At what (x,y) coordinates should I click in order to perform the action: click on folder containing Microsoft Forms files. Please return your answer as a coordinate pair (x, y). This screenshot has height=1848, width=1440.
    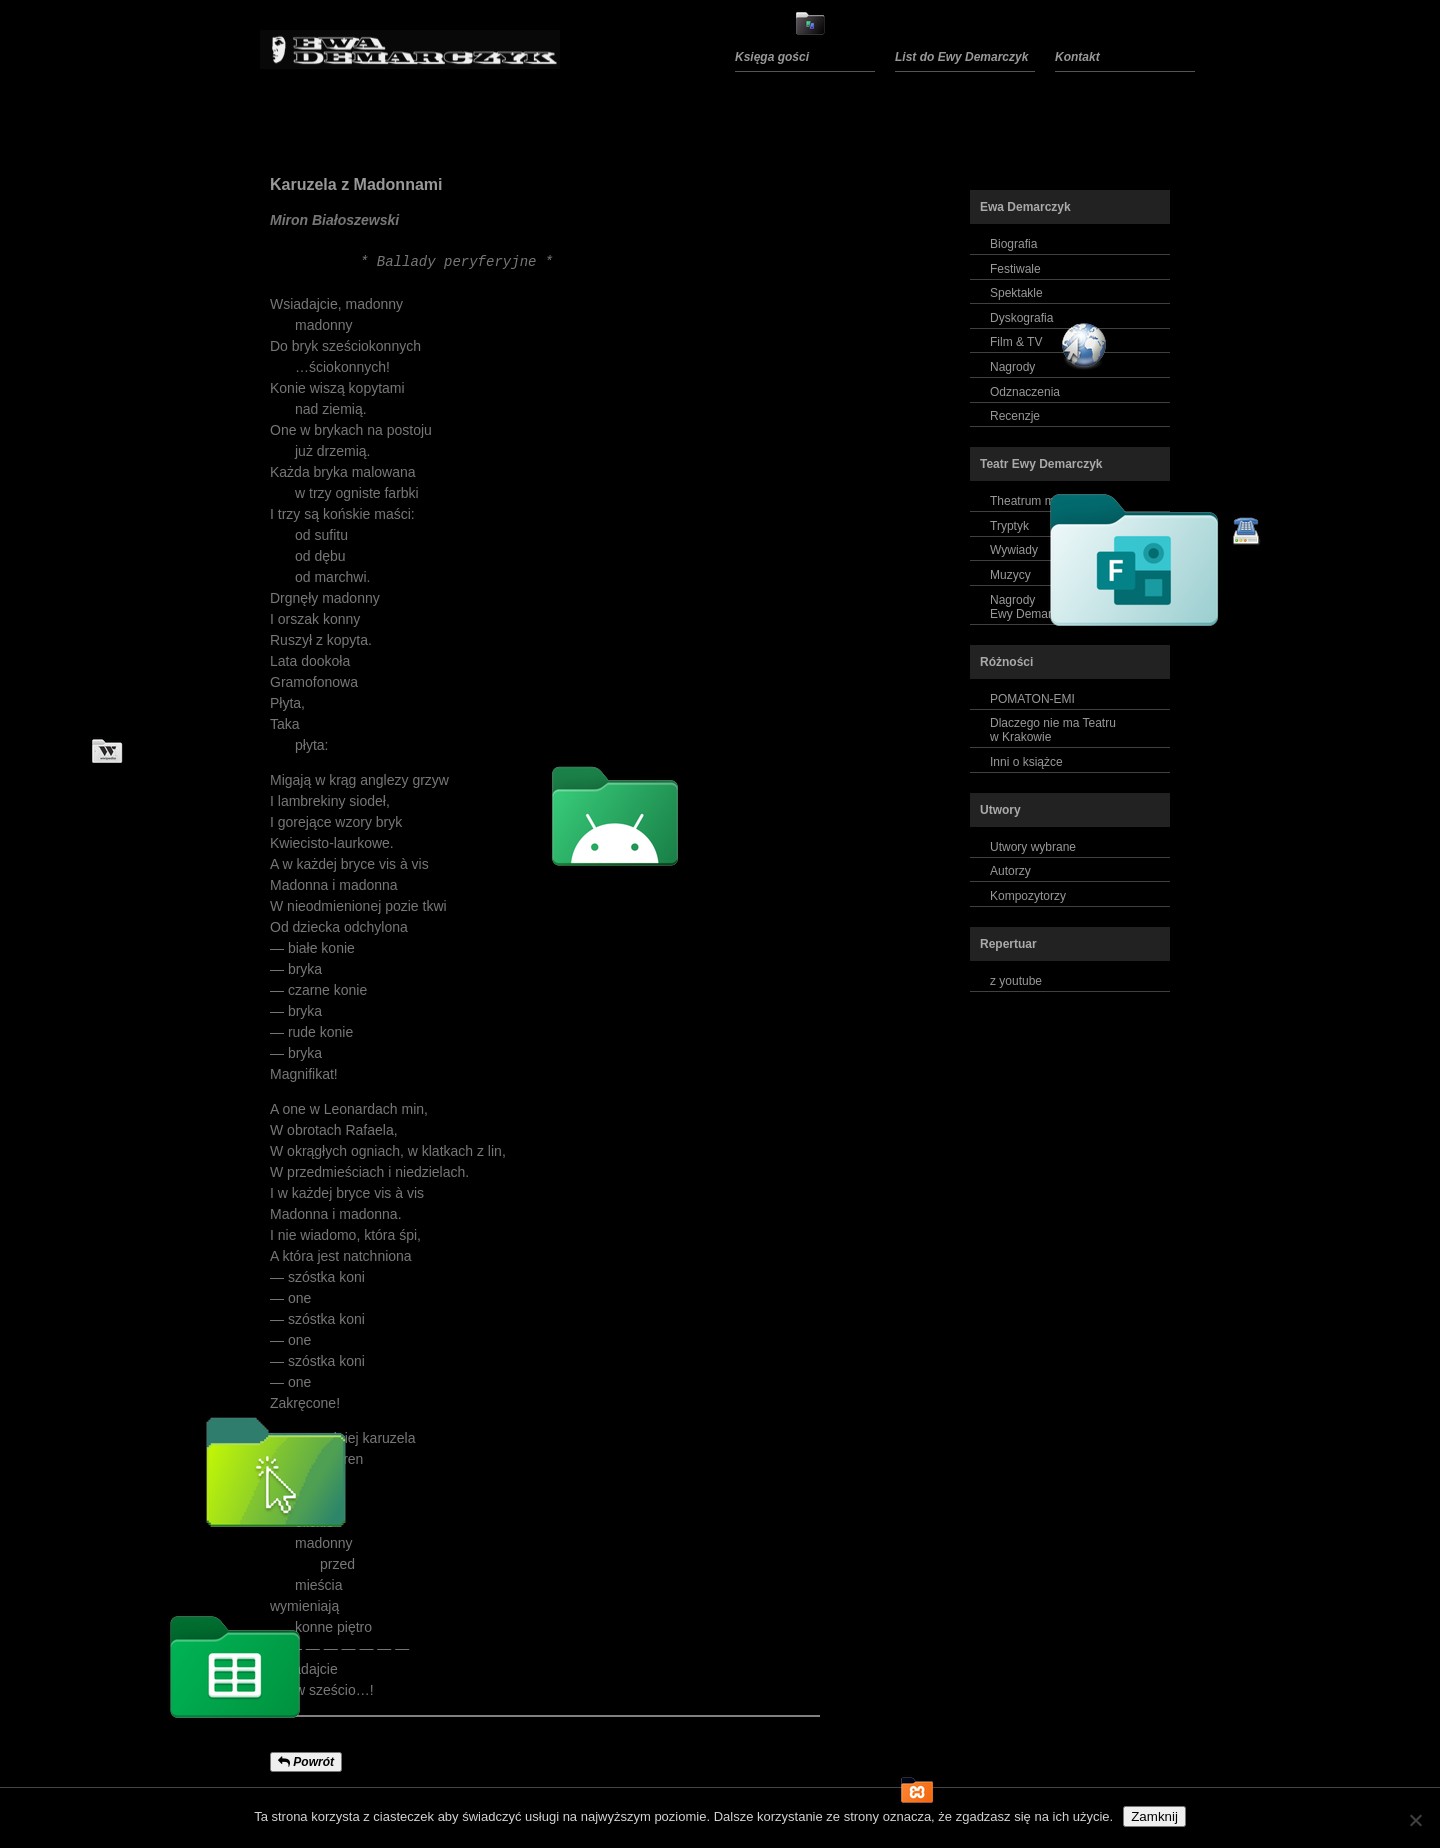
    Looking at the image, I should click on (1133, 564).